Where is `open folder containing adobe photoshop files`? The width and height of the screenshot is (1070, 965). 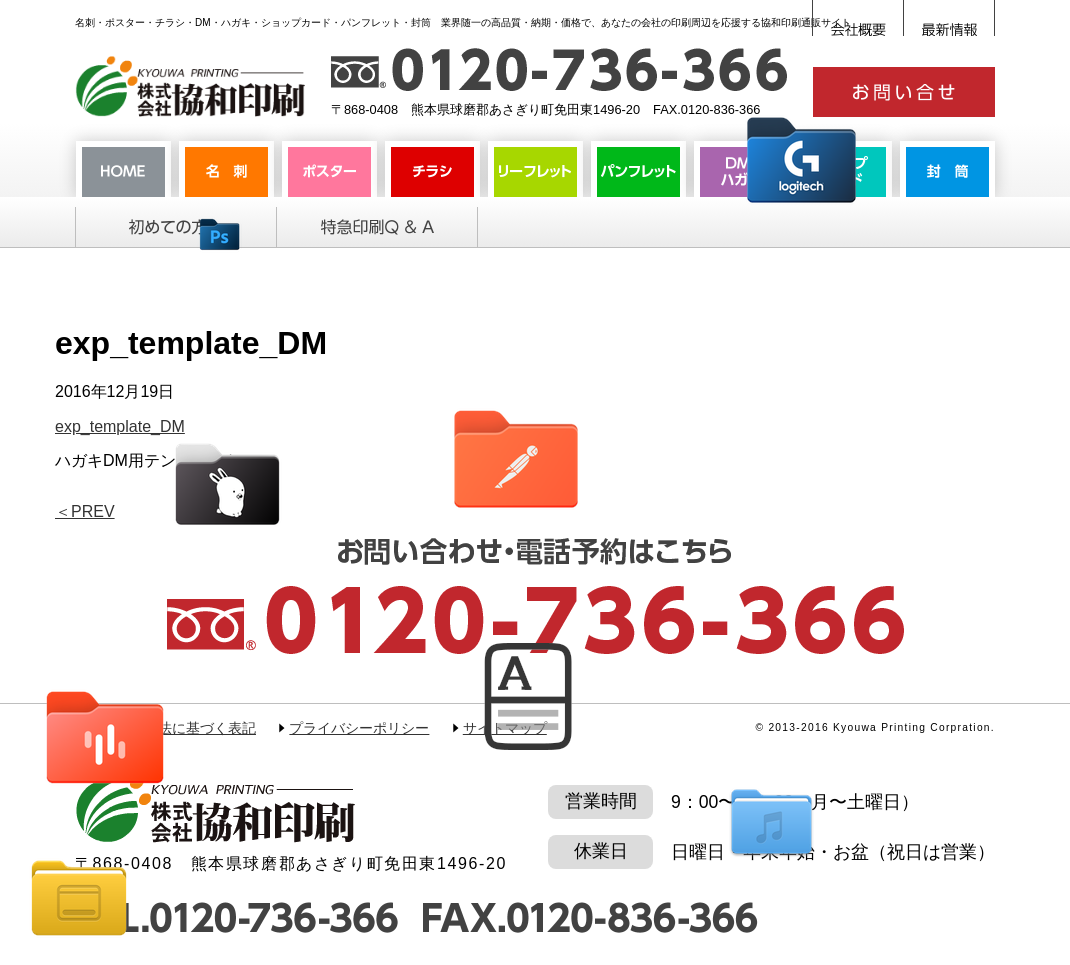
open folder containing adobe photoshop files is located at coordinates (219, 235).